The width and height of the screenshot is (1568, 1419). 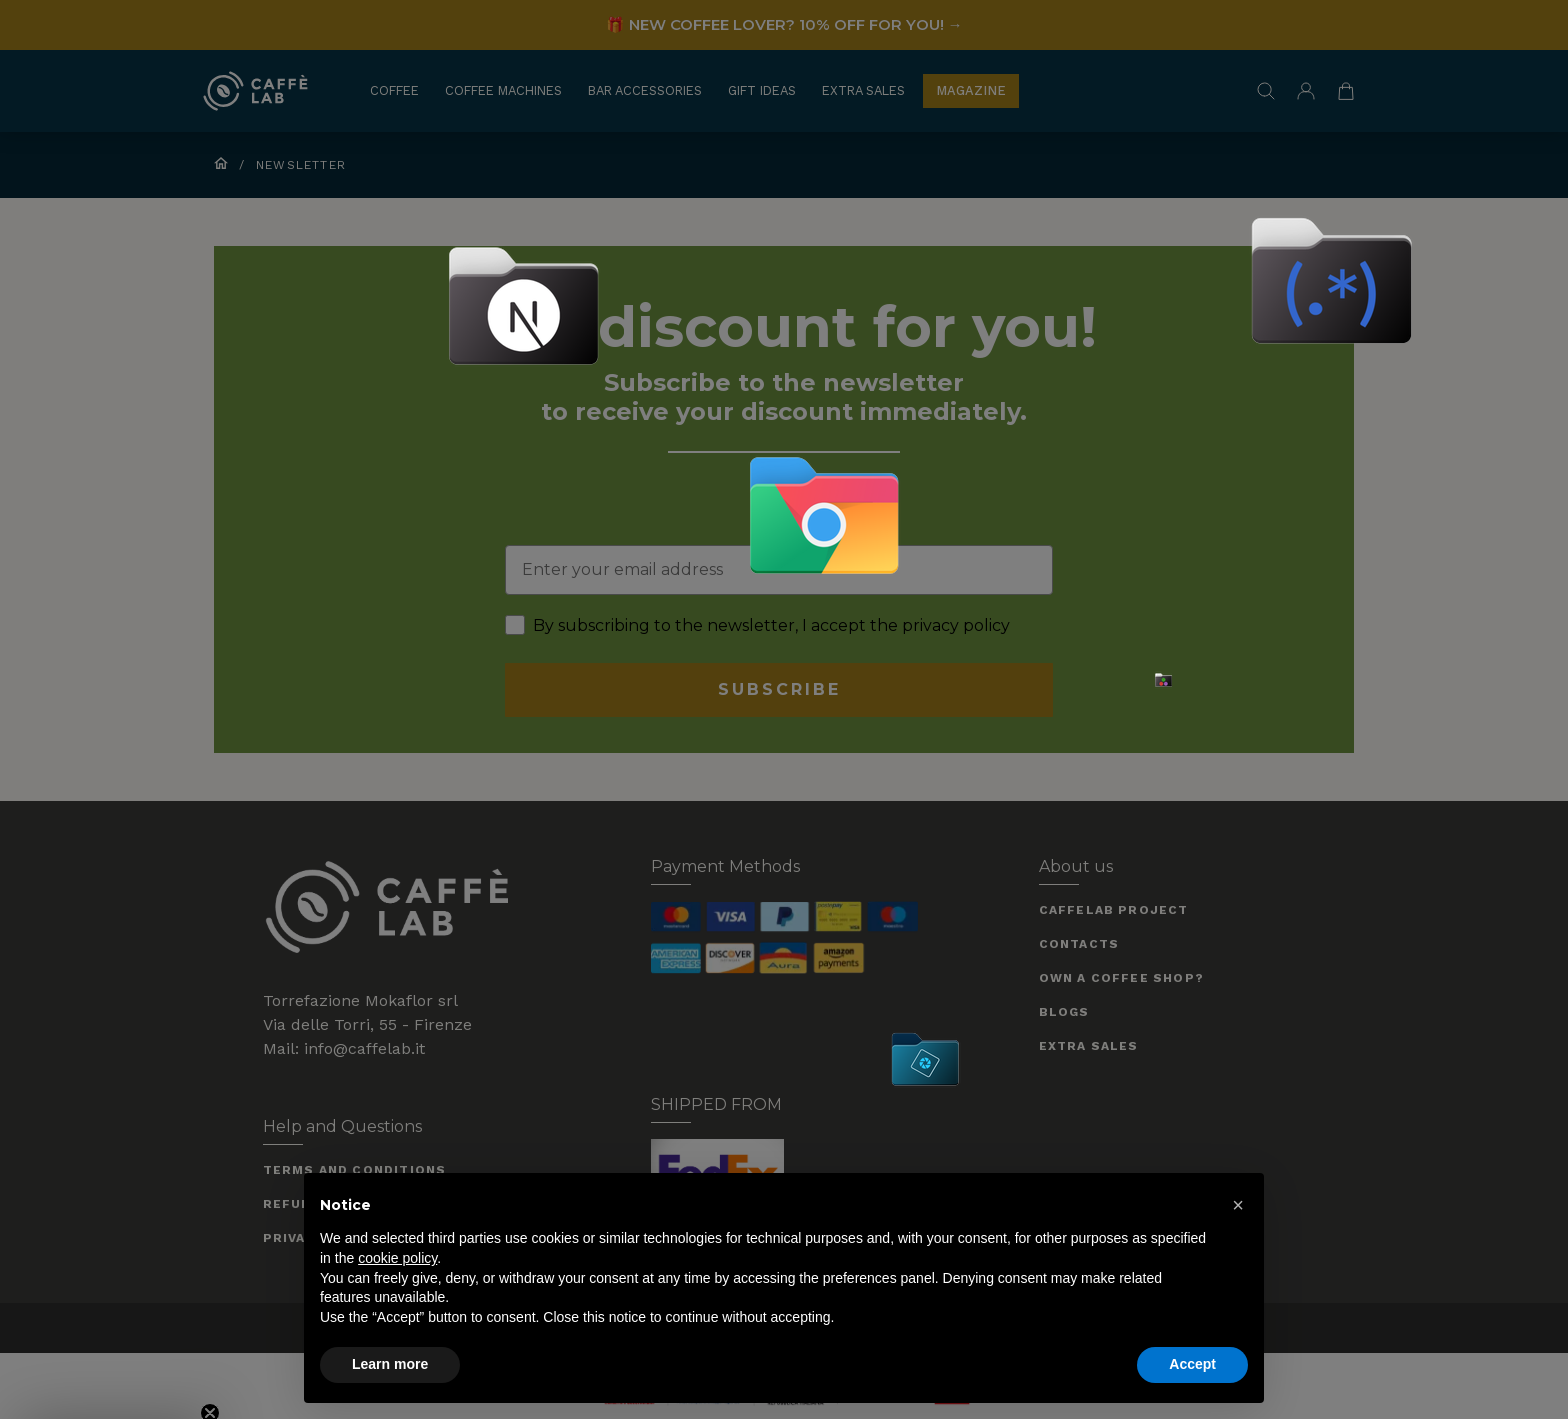 I want to click on open adobe photoshop elements project folder, so click(x=925, y=1061).